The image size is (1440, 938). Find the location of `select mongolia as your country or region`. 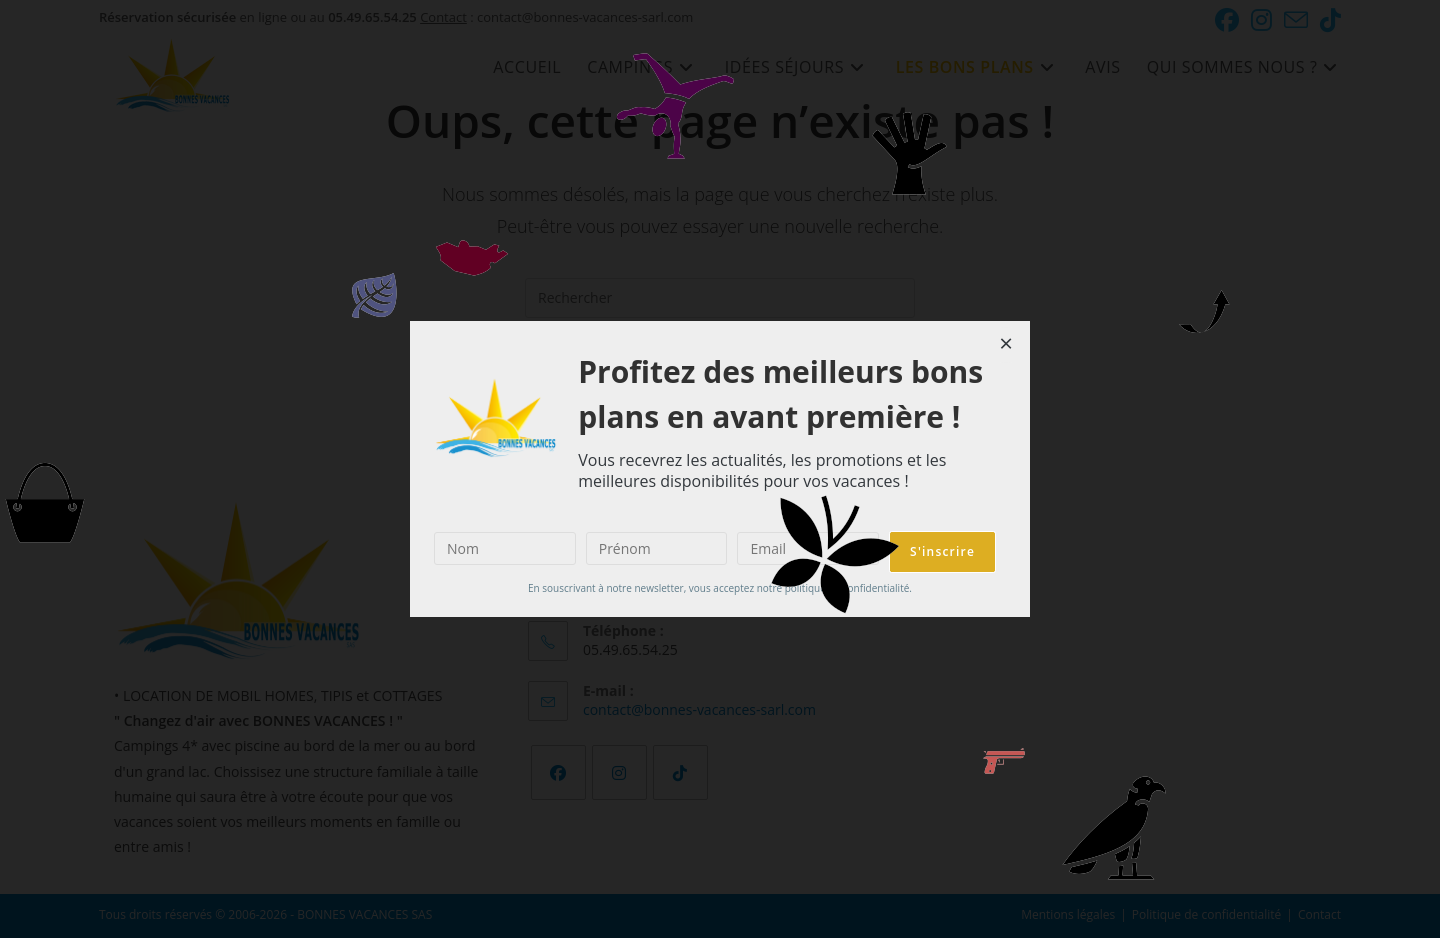

select mongolia as your country or region is located at coordinates (472, 258).